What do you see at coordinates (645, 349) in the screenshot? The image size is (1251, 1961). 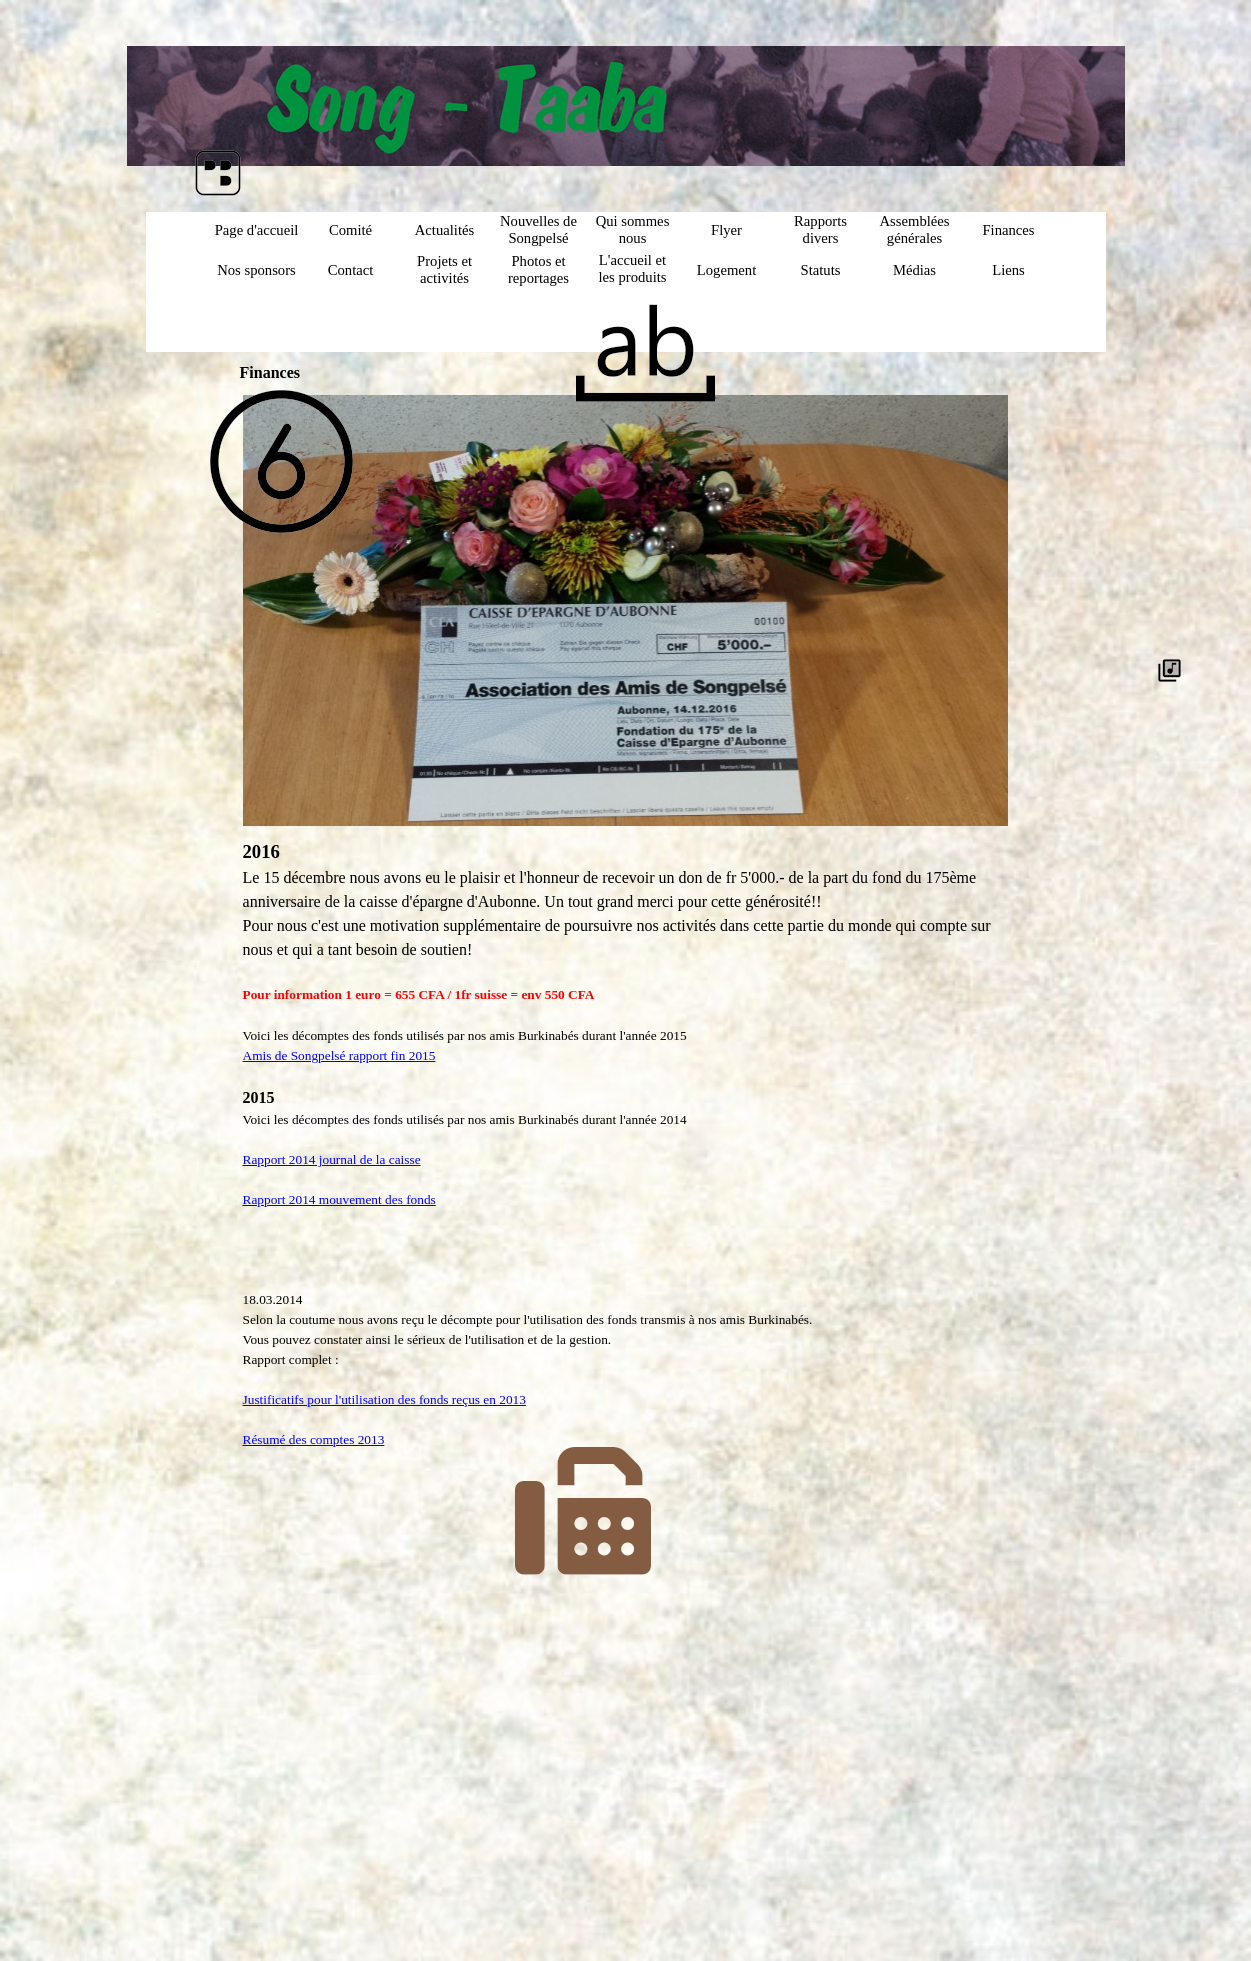 I see `toggle whole word search matching` at bounding box center [645, 349].